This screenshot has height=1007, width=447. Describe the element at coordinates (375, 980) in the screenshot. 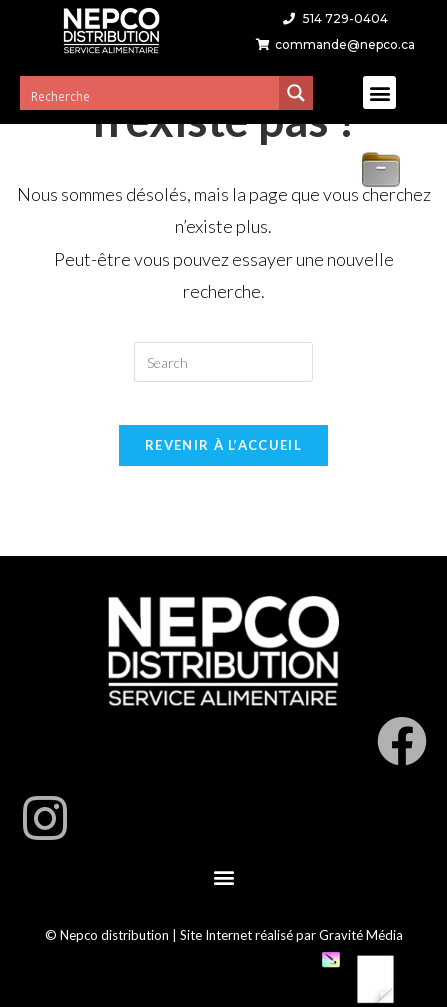

I see `a blank document or stationery template` at that location.